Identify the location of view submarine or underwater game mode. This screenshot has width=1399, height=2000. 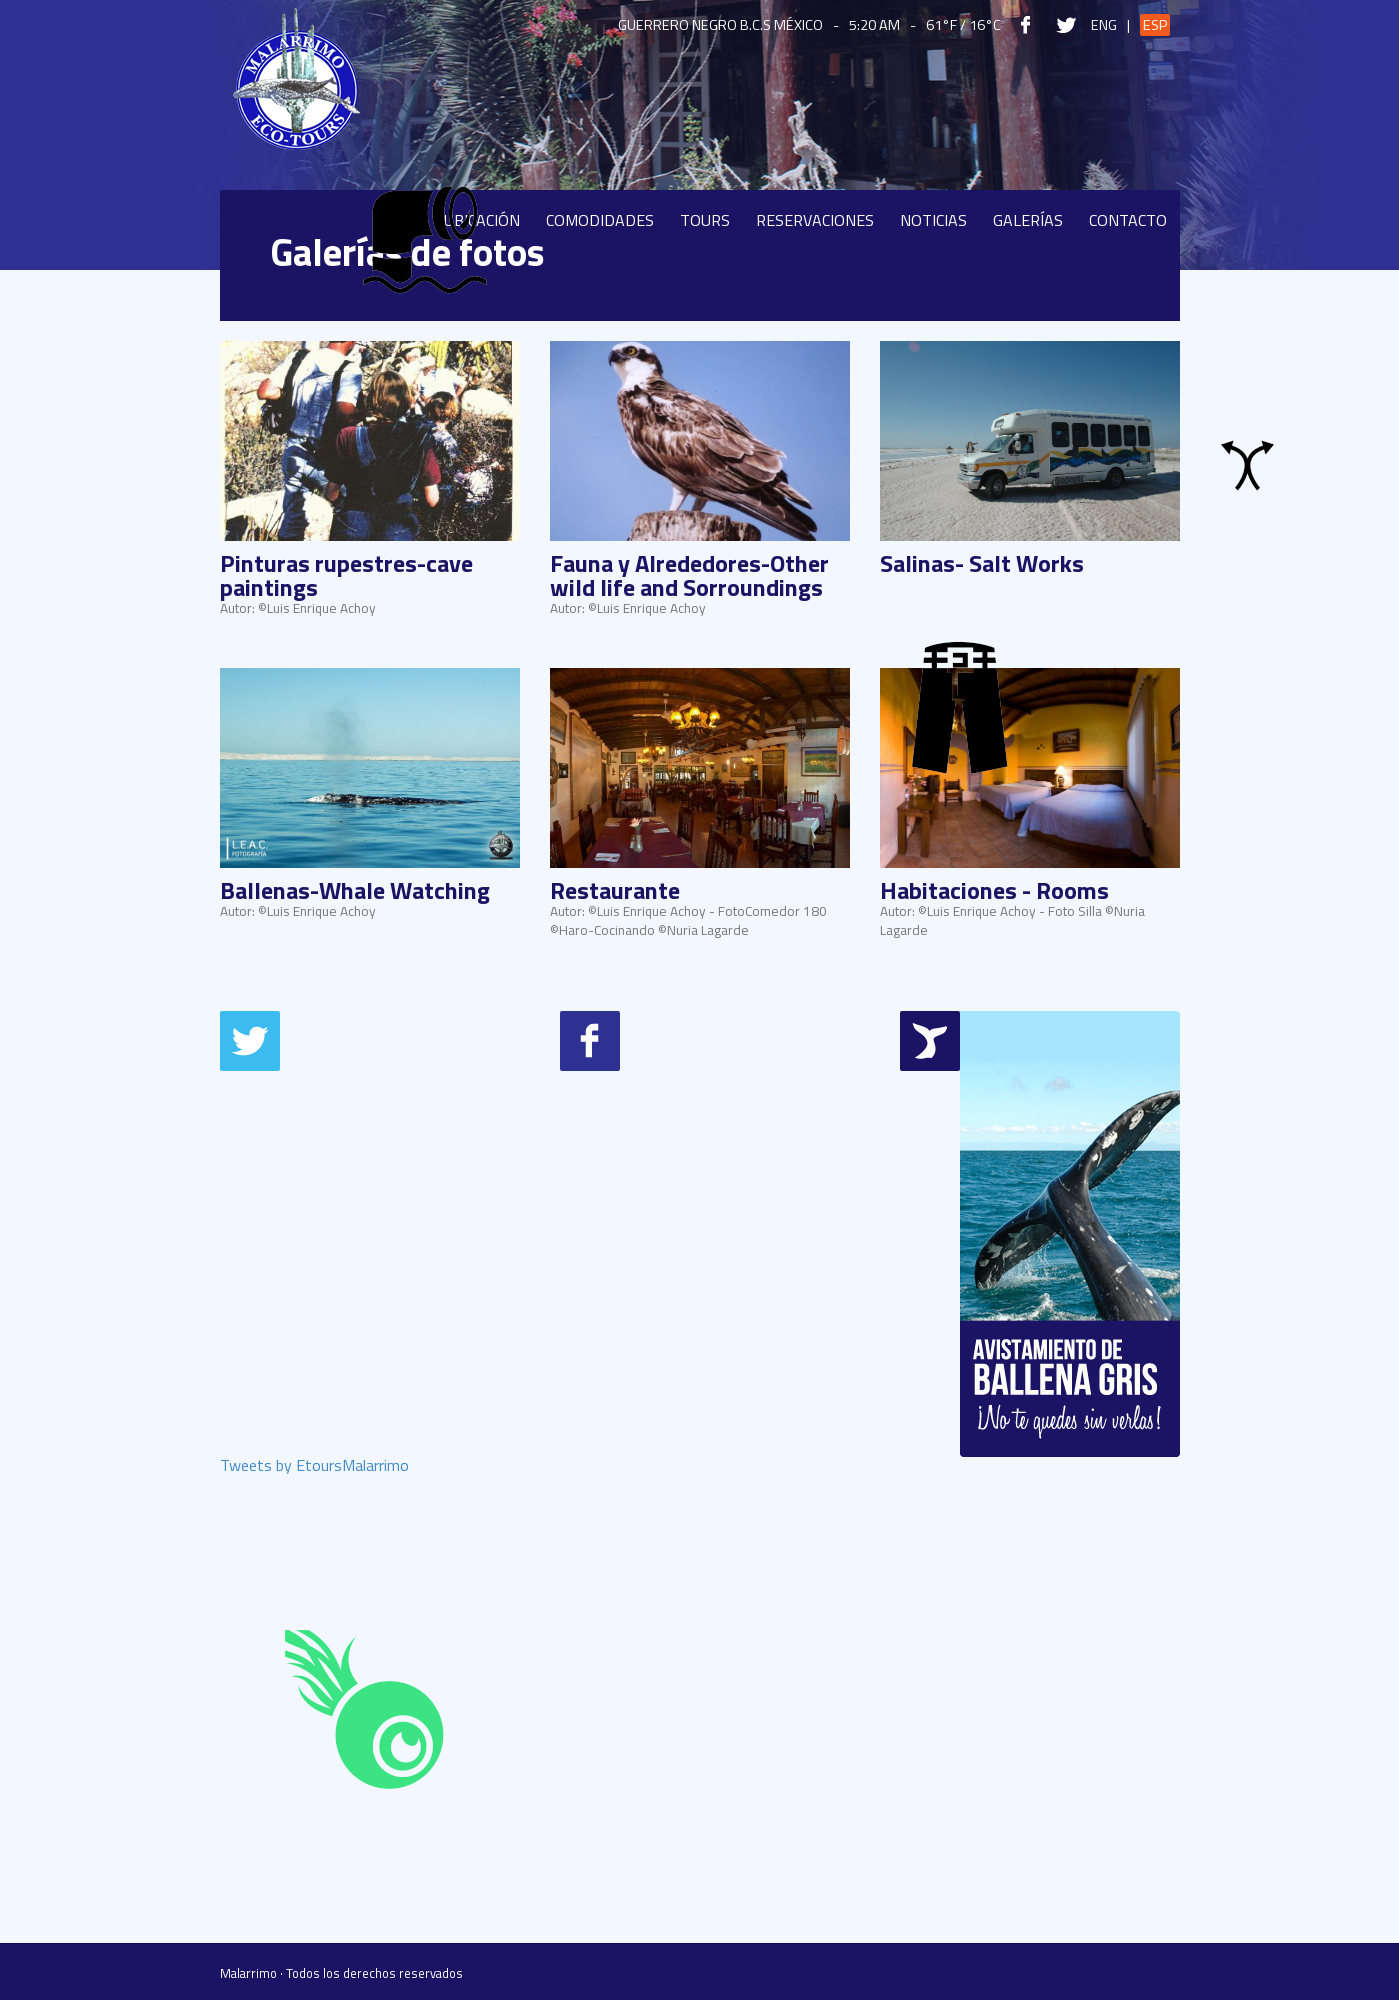
(425, 240).